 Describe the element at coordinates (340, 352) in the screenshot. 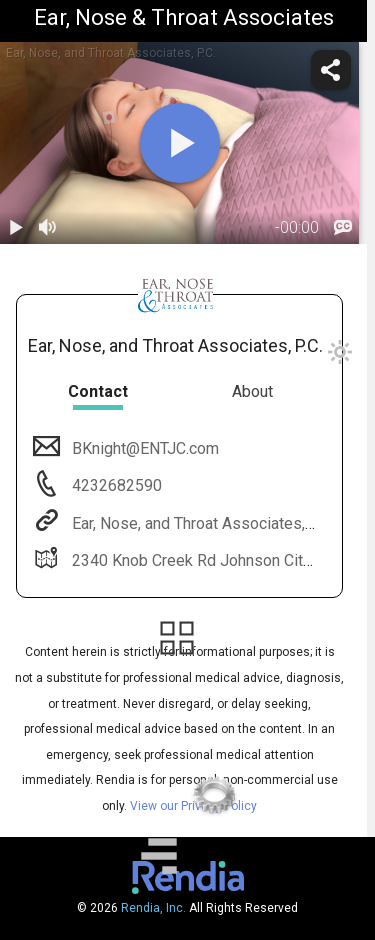

I see `adjust display brightness settings` at that location.